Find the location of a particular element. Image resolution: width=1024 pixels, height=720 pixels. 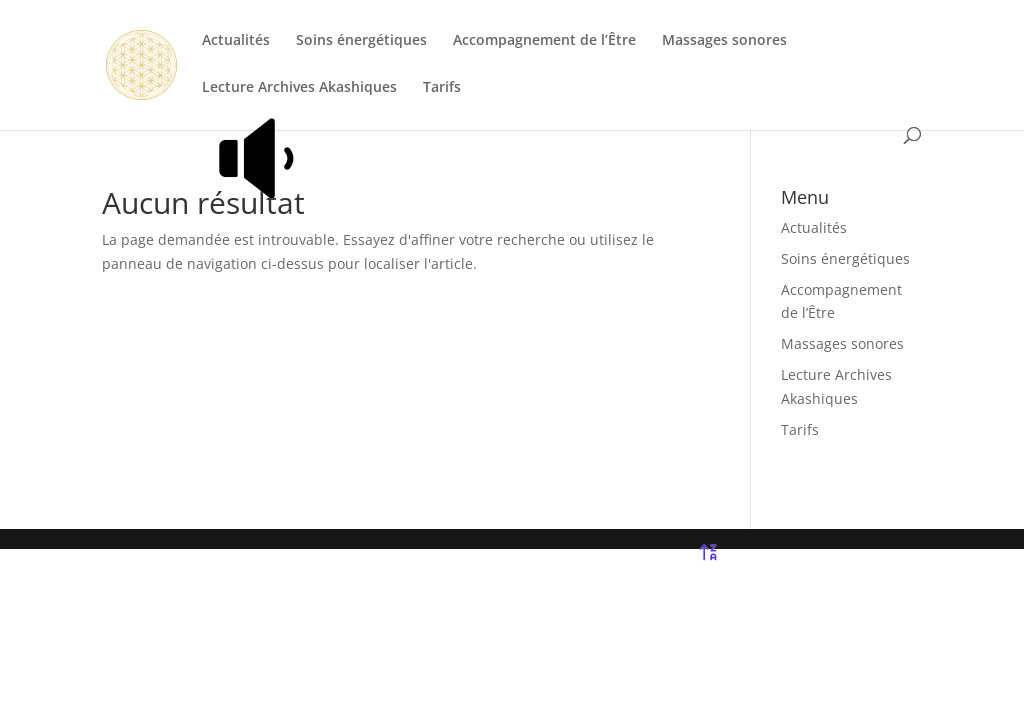

adjust volume to low level is located at coordinates (262, 158).